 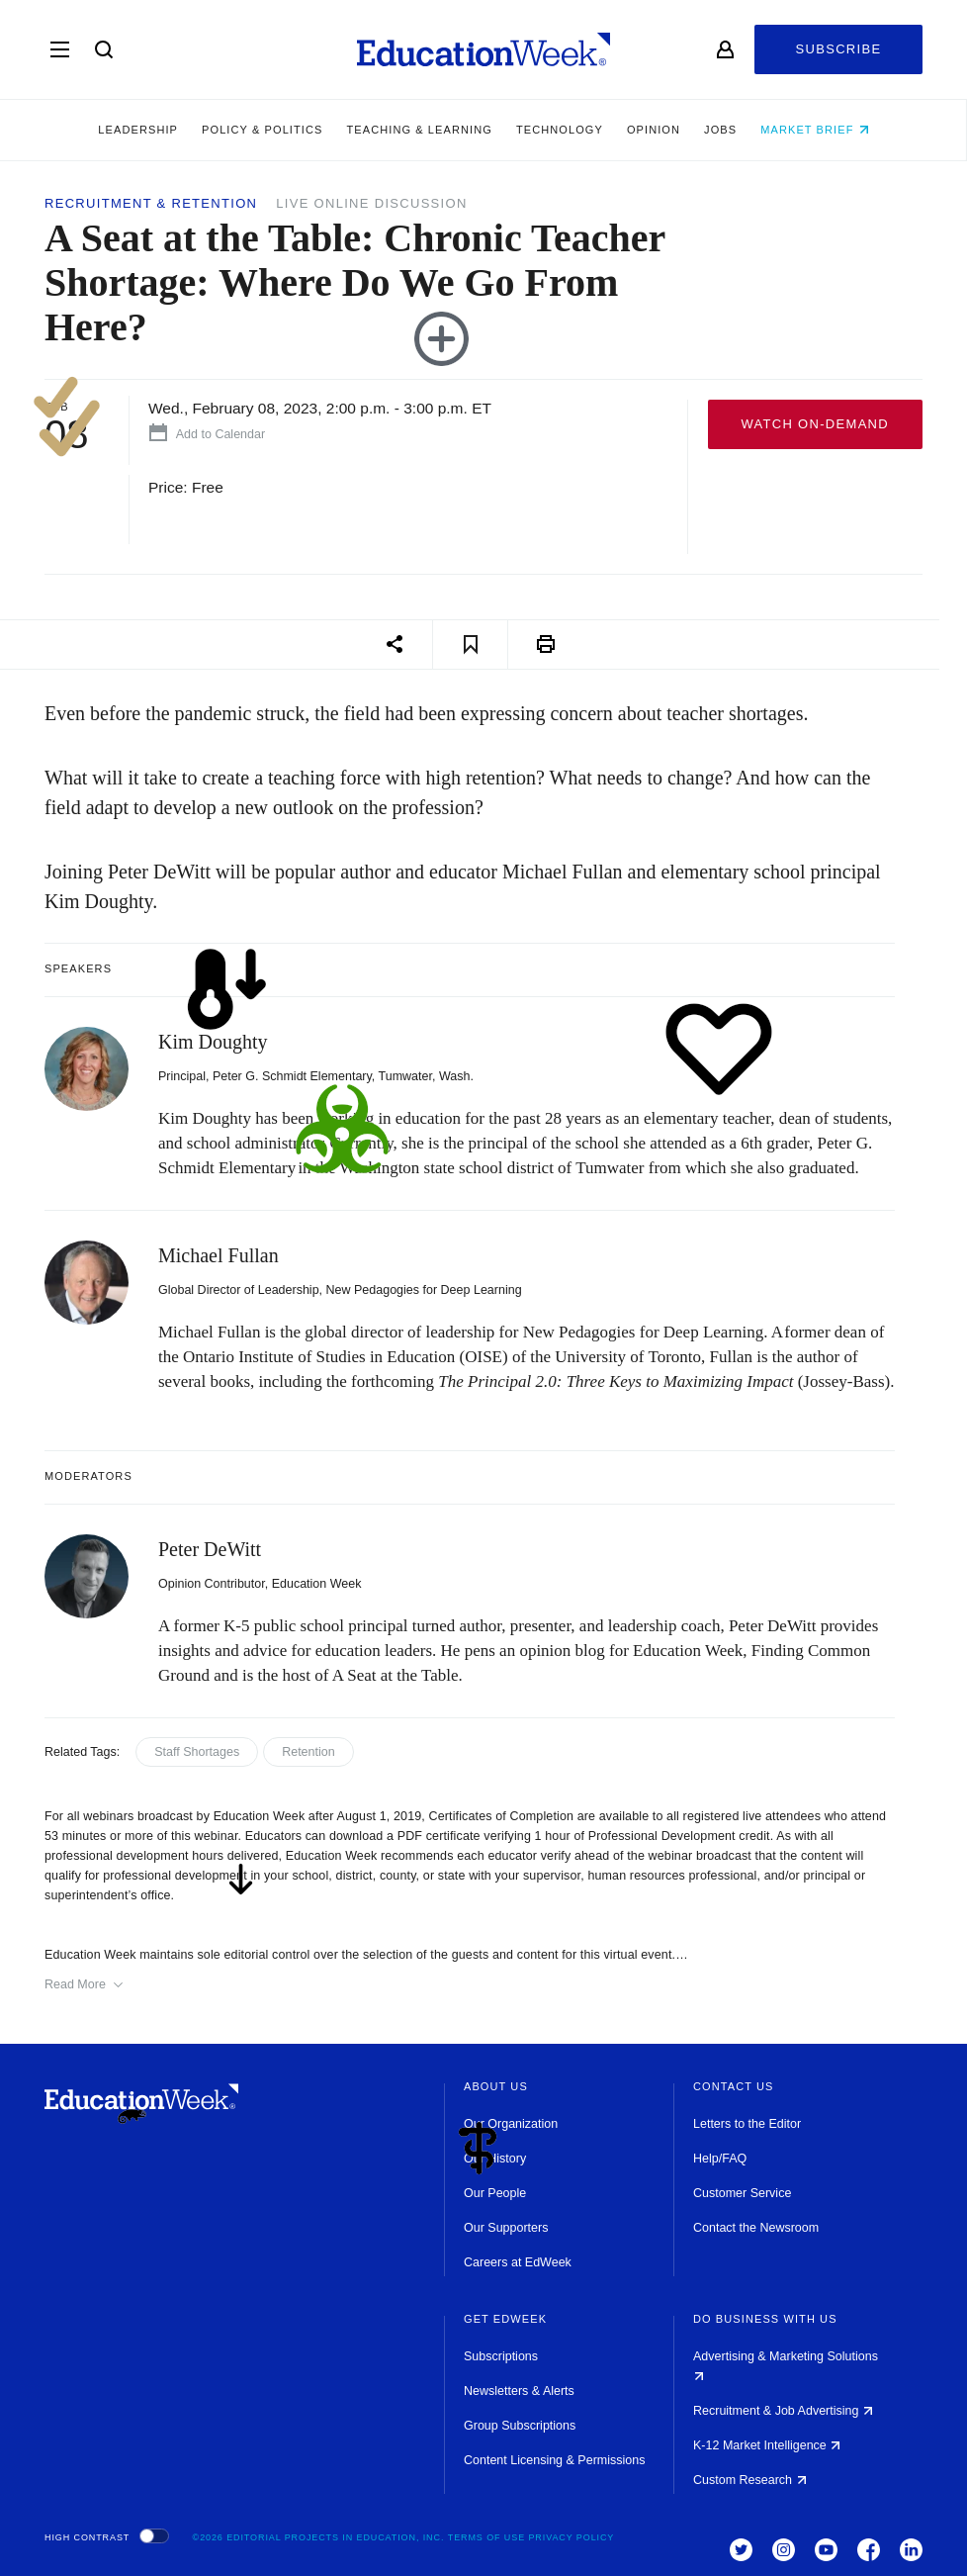 What do you see at coordinates (342, 1129) in the screenshot?
I see `indicates hazardous or dangerous content` at bounding box center [342, 1129].